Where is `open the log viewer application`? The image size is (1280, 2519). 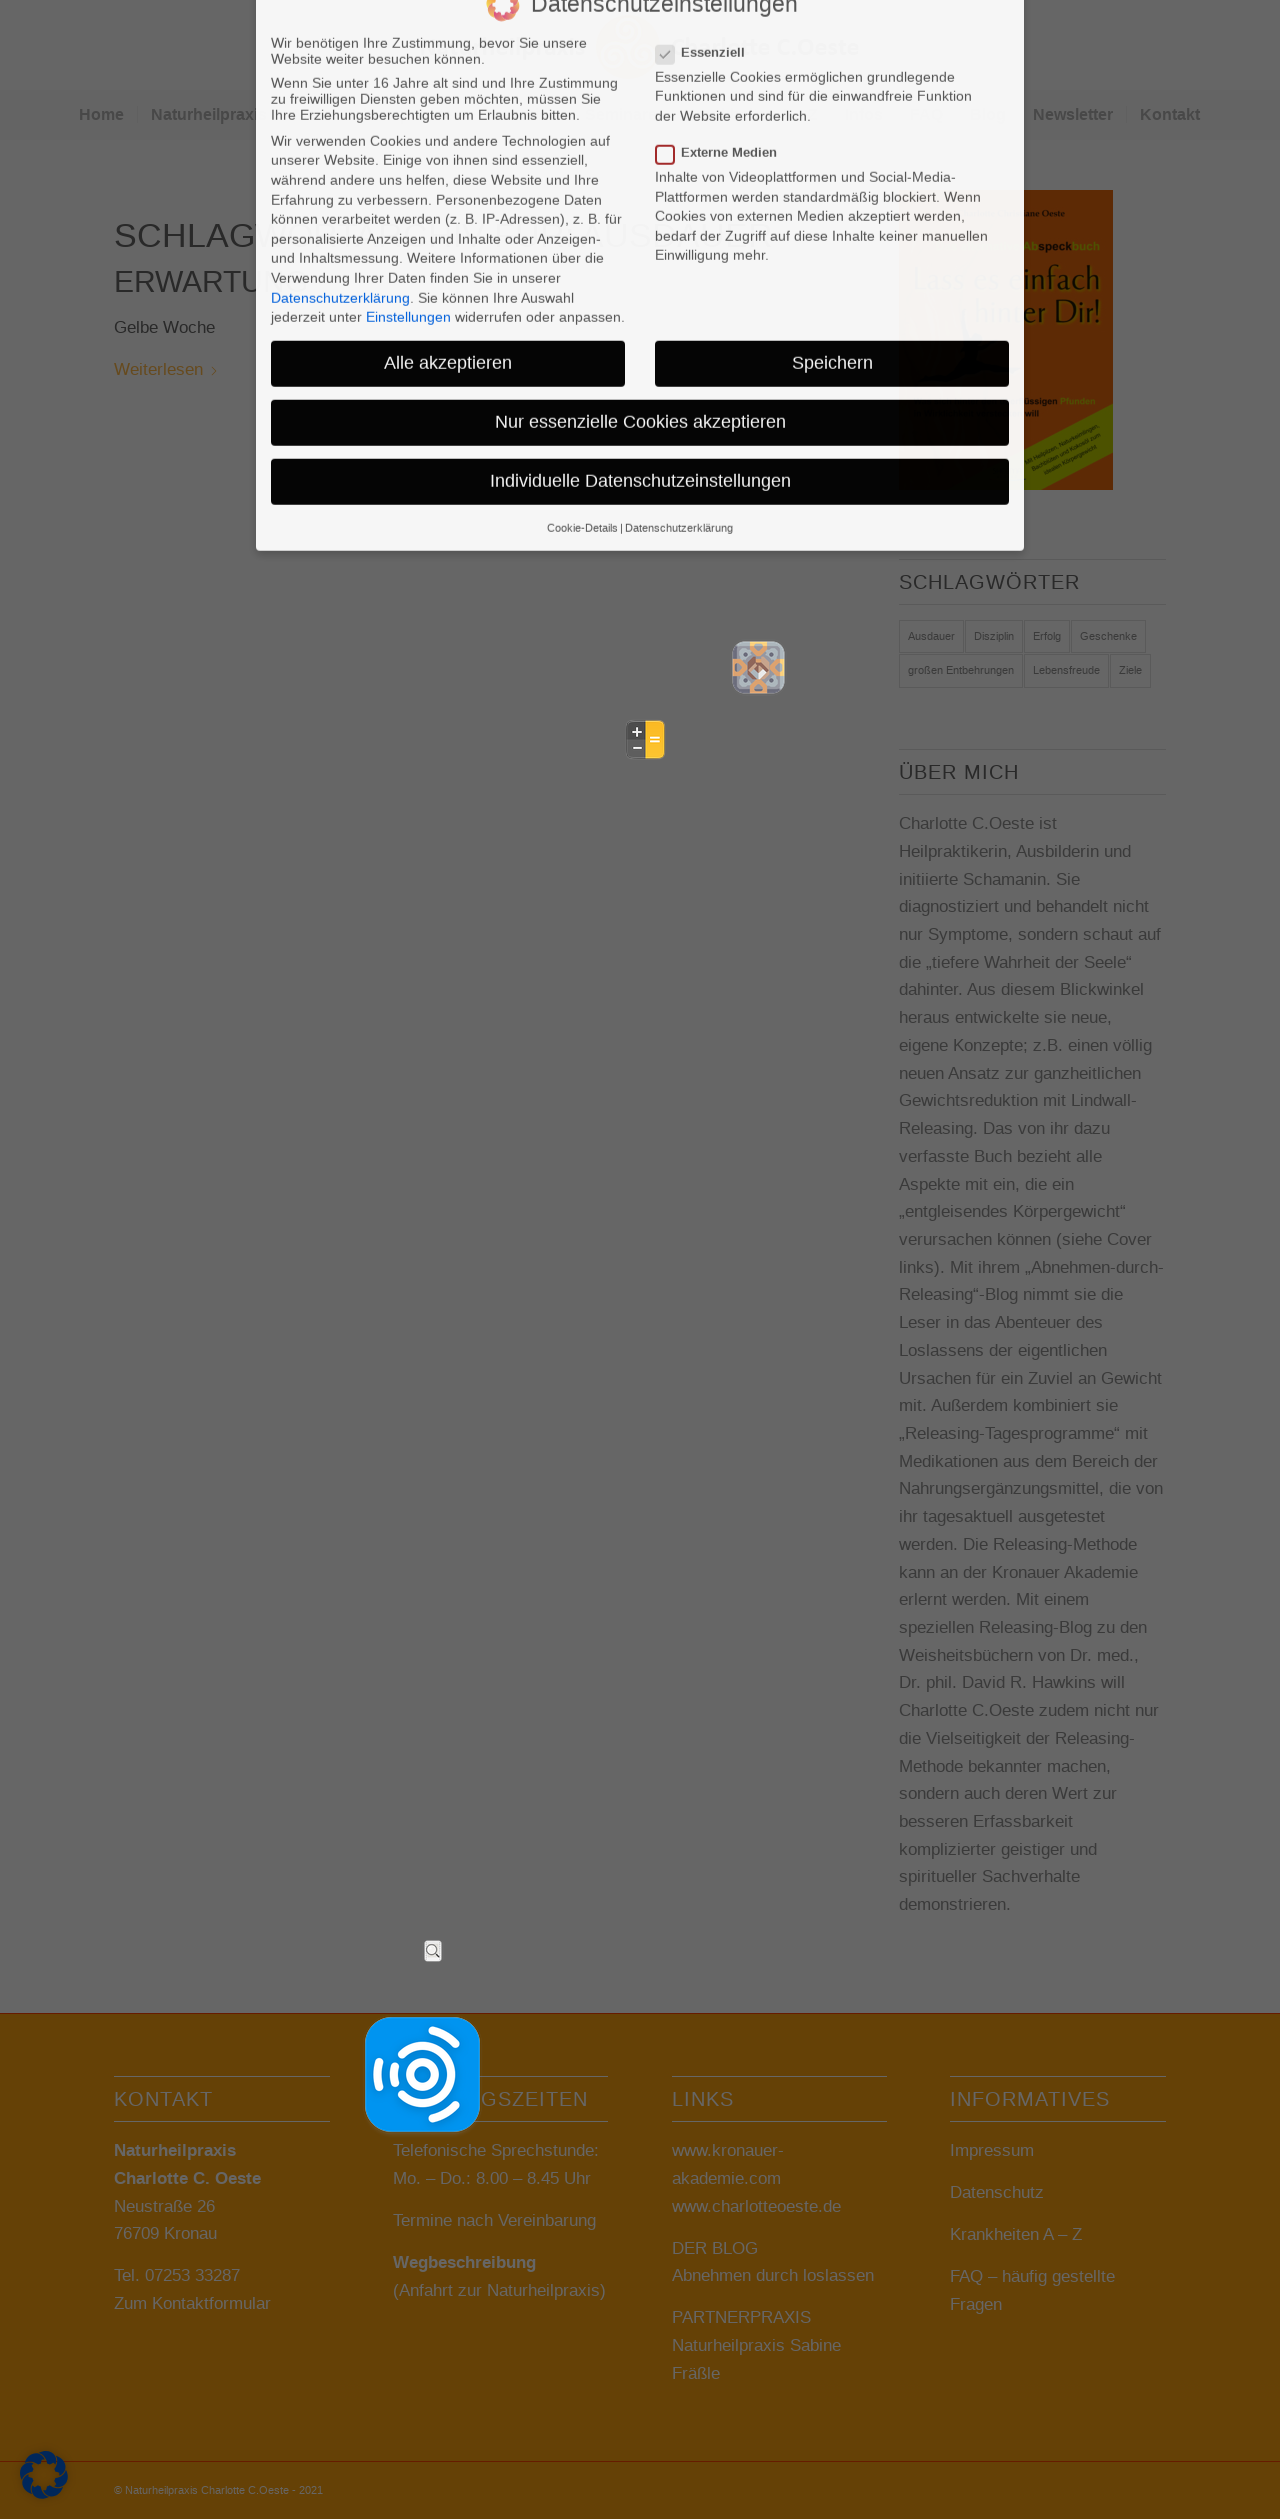
open the log viewer application is located at coordinates (433, 1951).